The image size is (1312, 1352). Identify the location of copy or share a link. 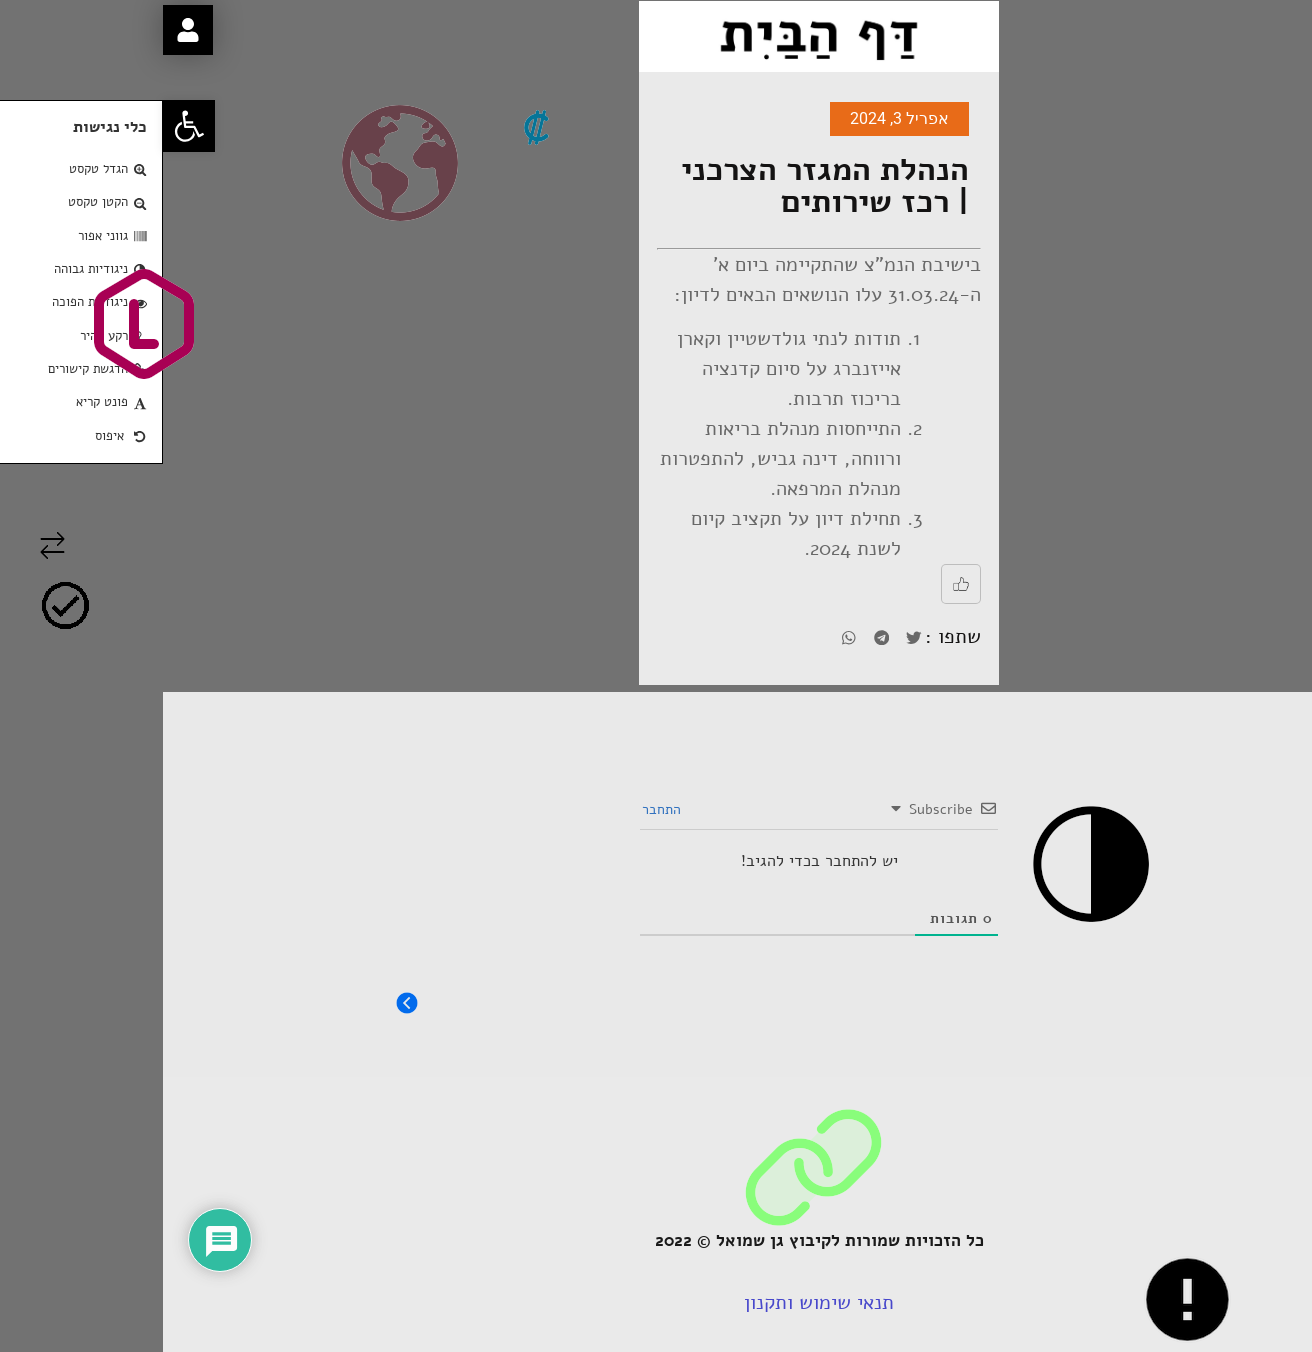
(813, 1167).